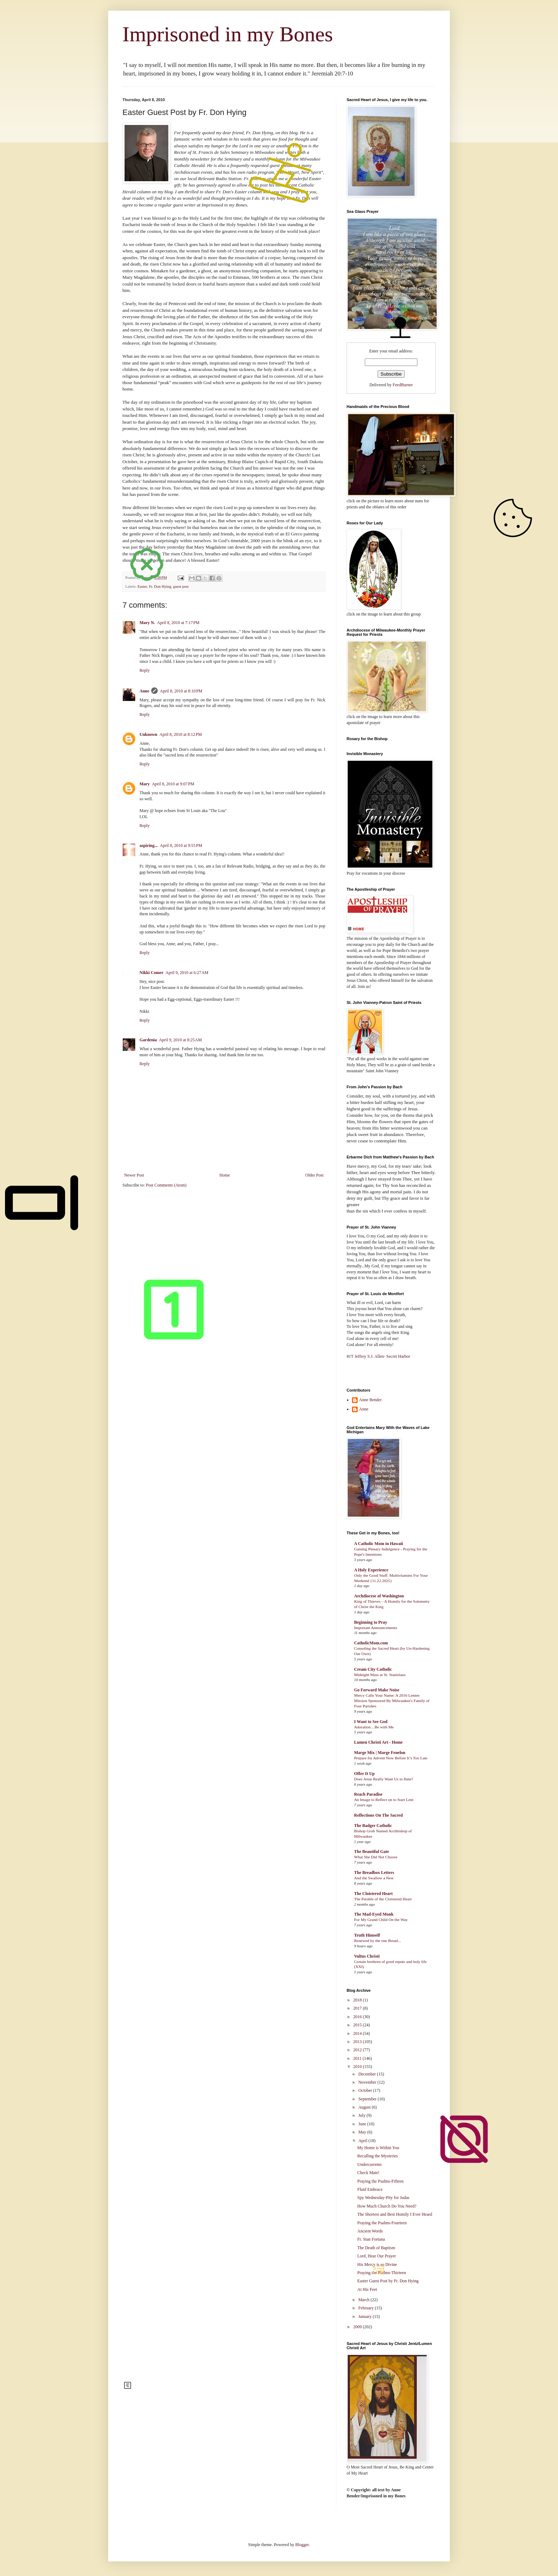  Describe the element at coordinates (400, 328) in the screenshot. I see `mark a location on the map` at that location.